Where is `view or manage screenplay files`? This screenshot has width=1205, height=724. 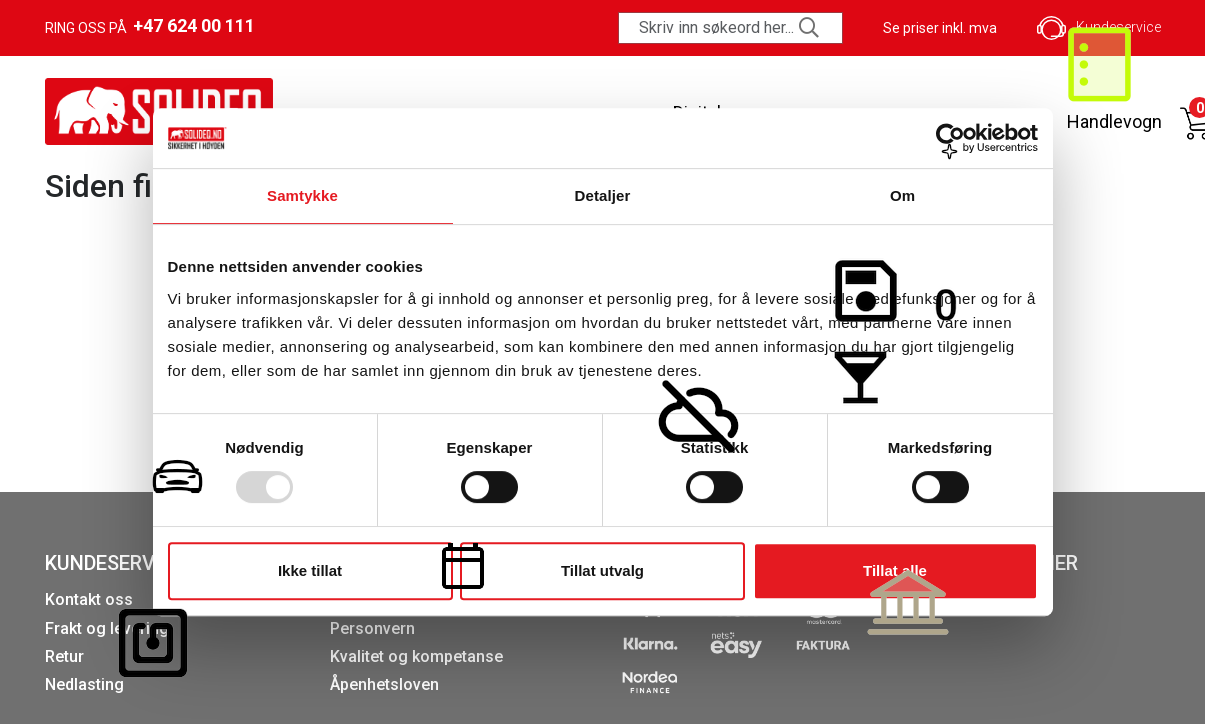
view or manage screenplay files is located at coordinates (1099, 64).